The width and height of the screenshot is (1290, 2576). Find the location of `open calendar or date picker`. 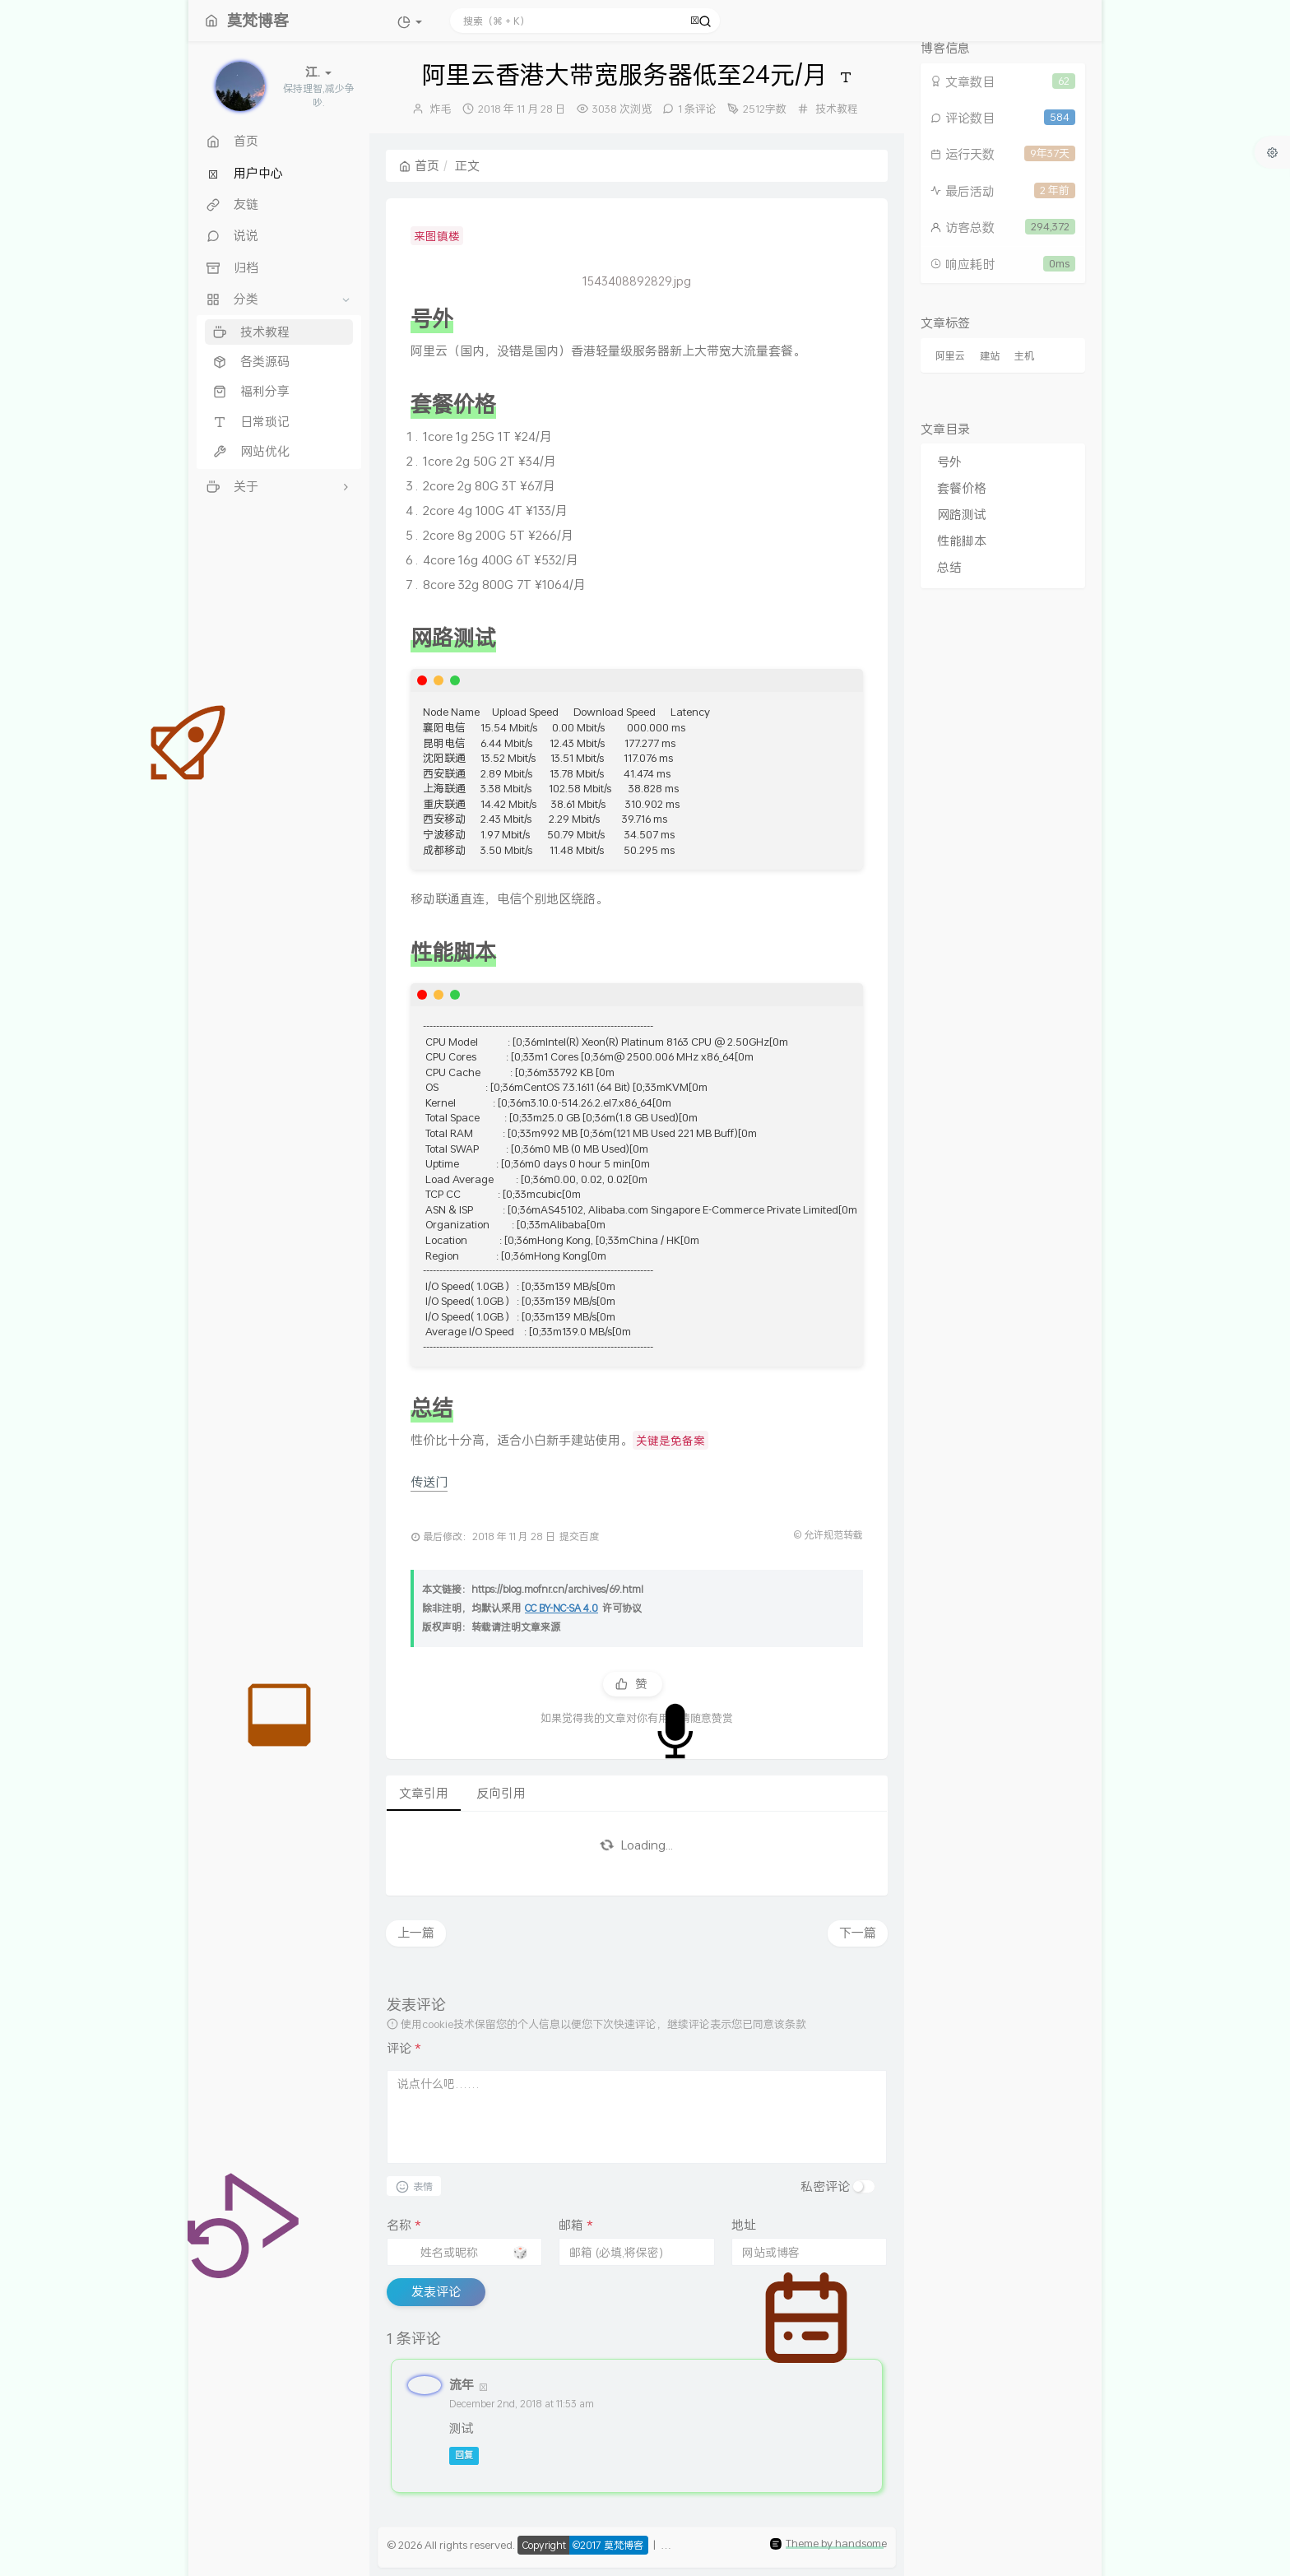

open calendar or date picker is located at coordinates (806, 2318).